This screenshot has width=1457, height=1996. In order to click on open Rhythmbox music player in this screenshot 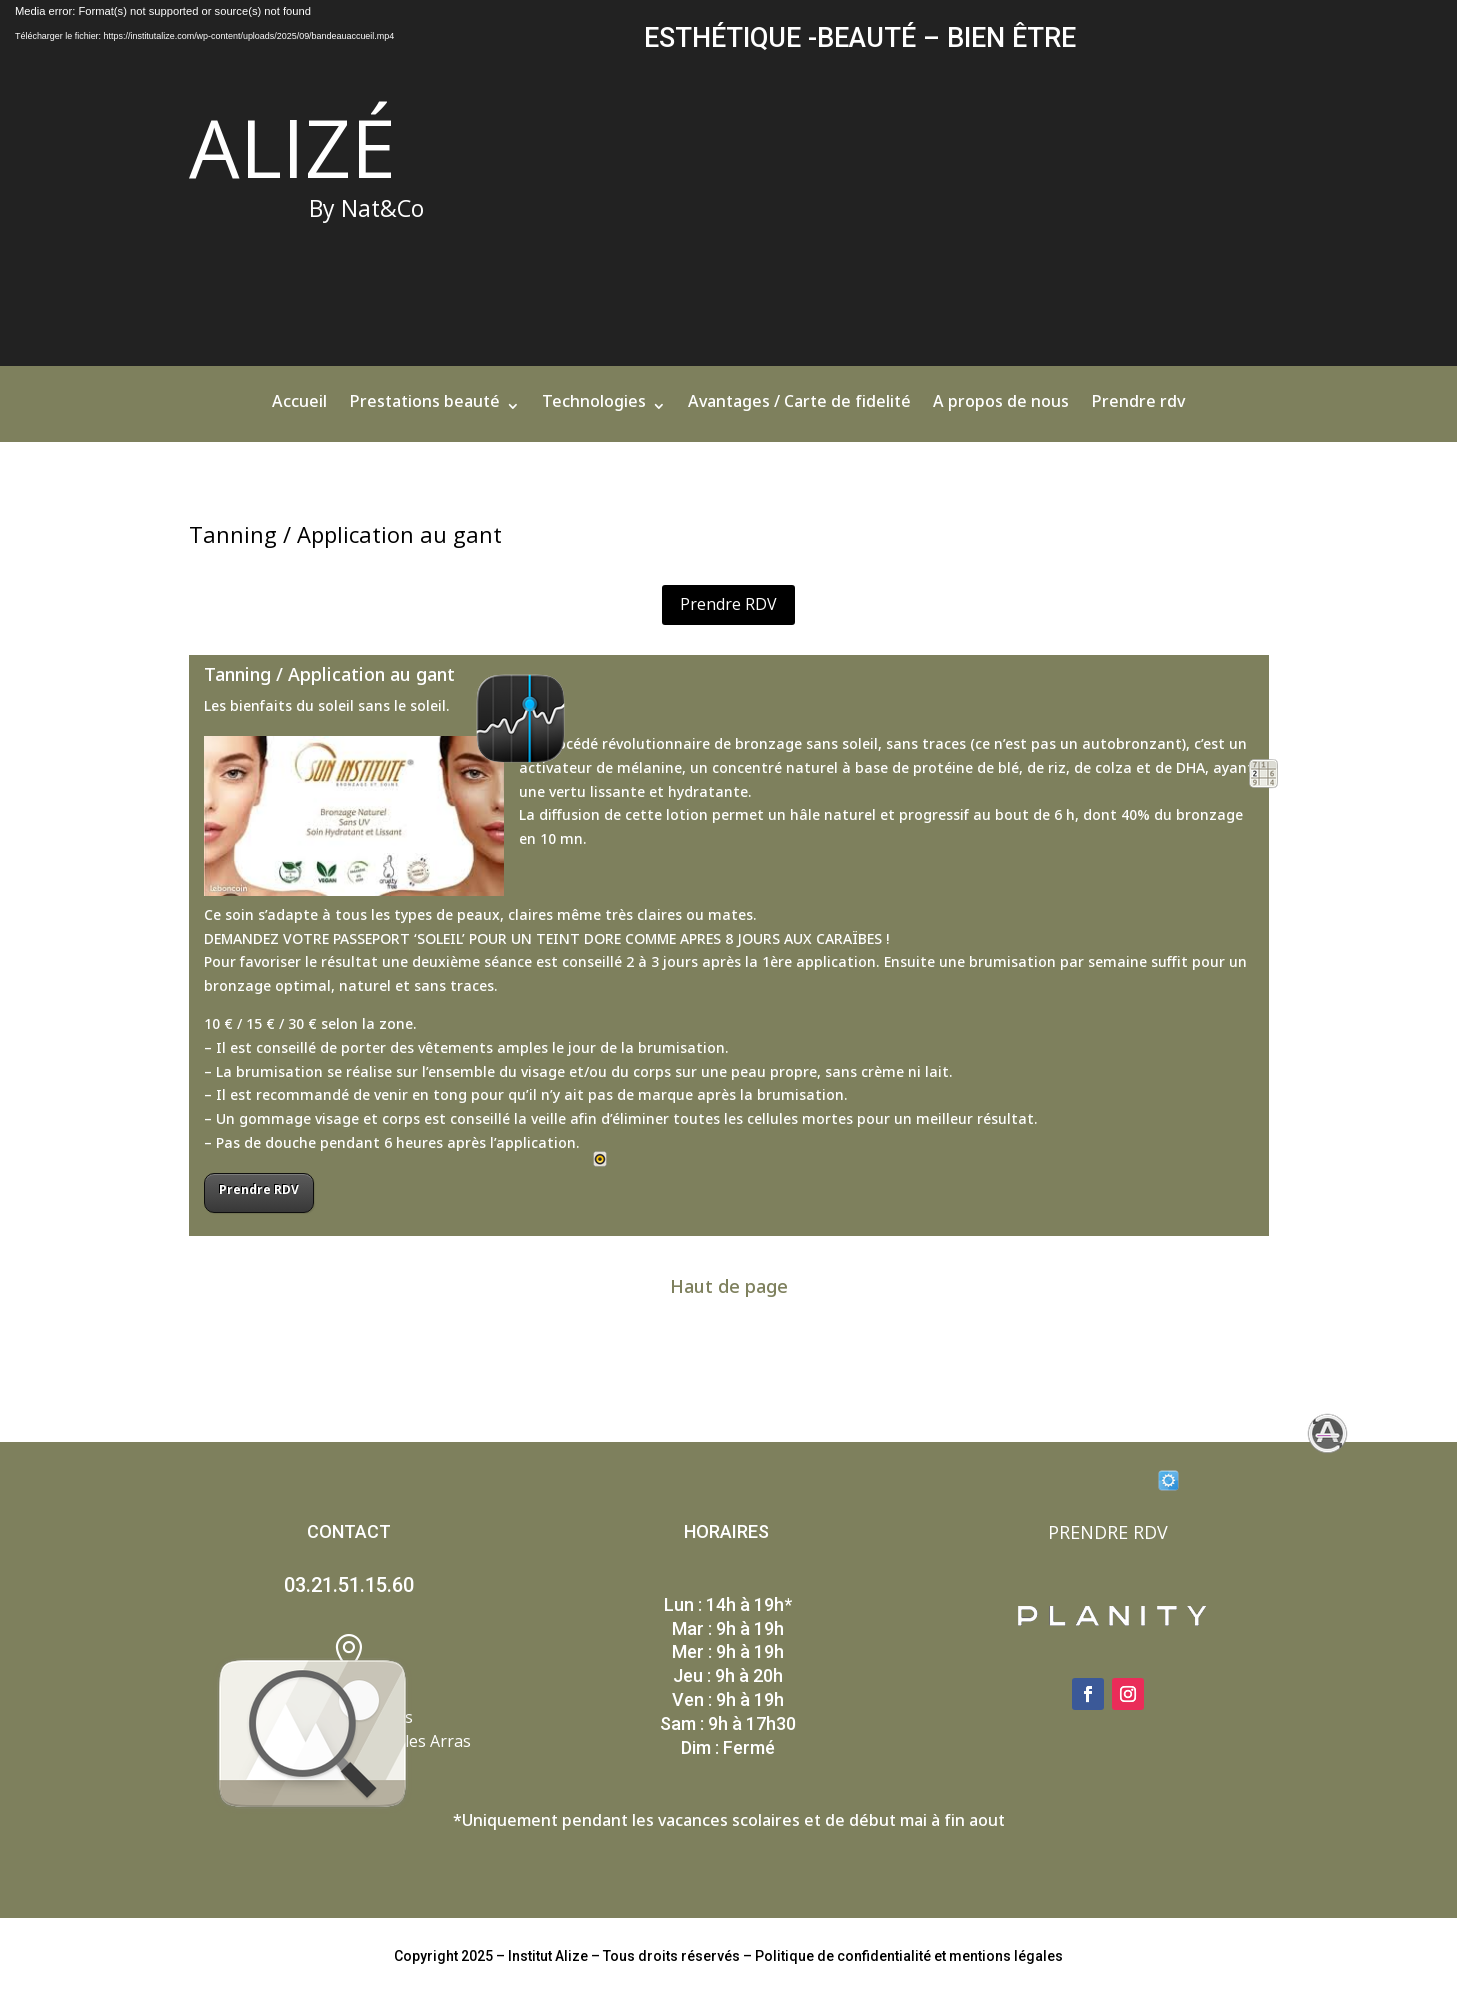, I will do `click(600, 1159)`.